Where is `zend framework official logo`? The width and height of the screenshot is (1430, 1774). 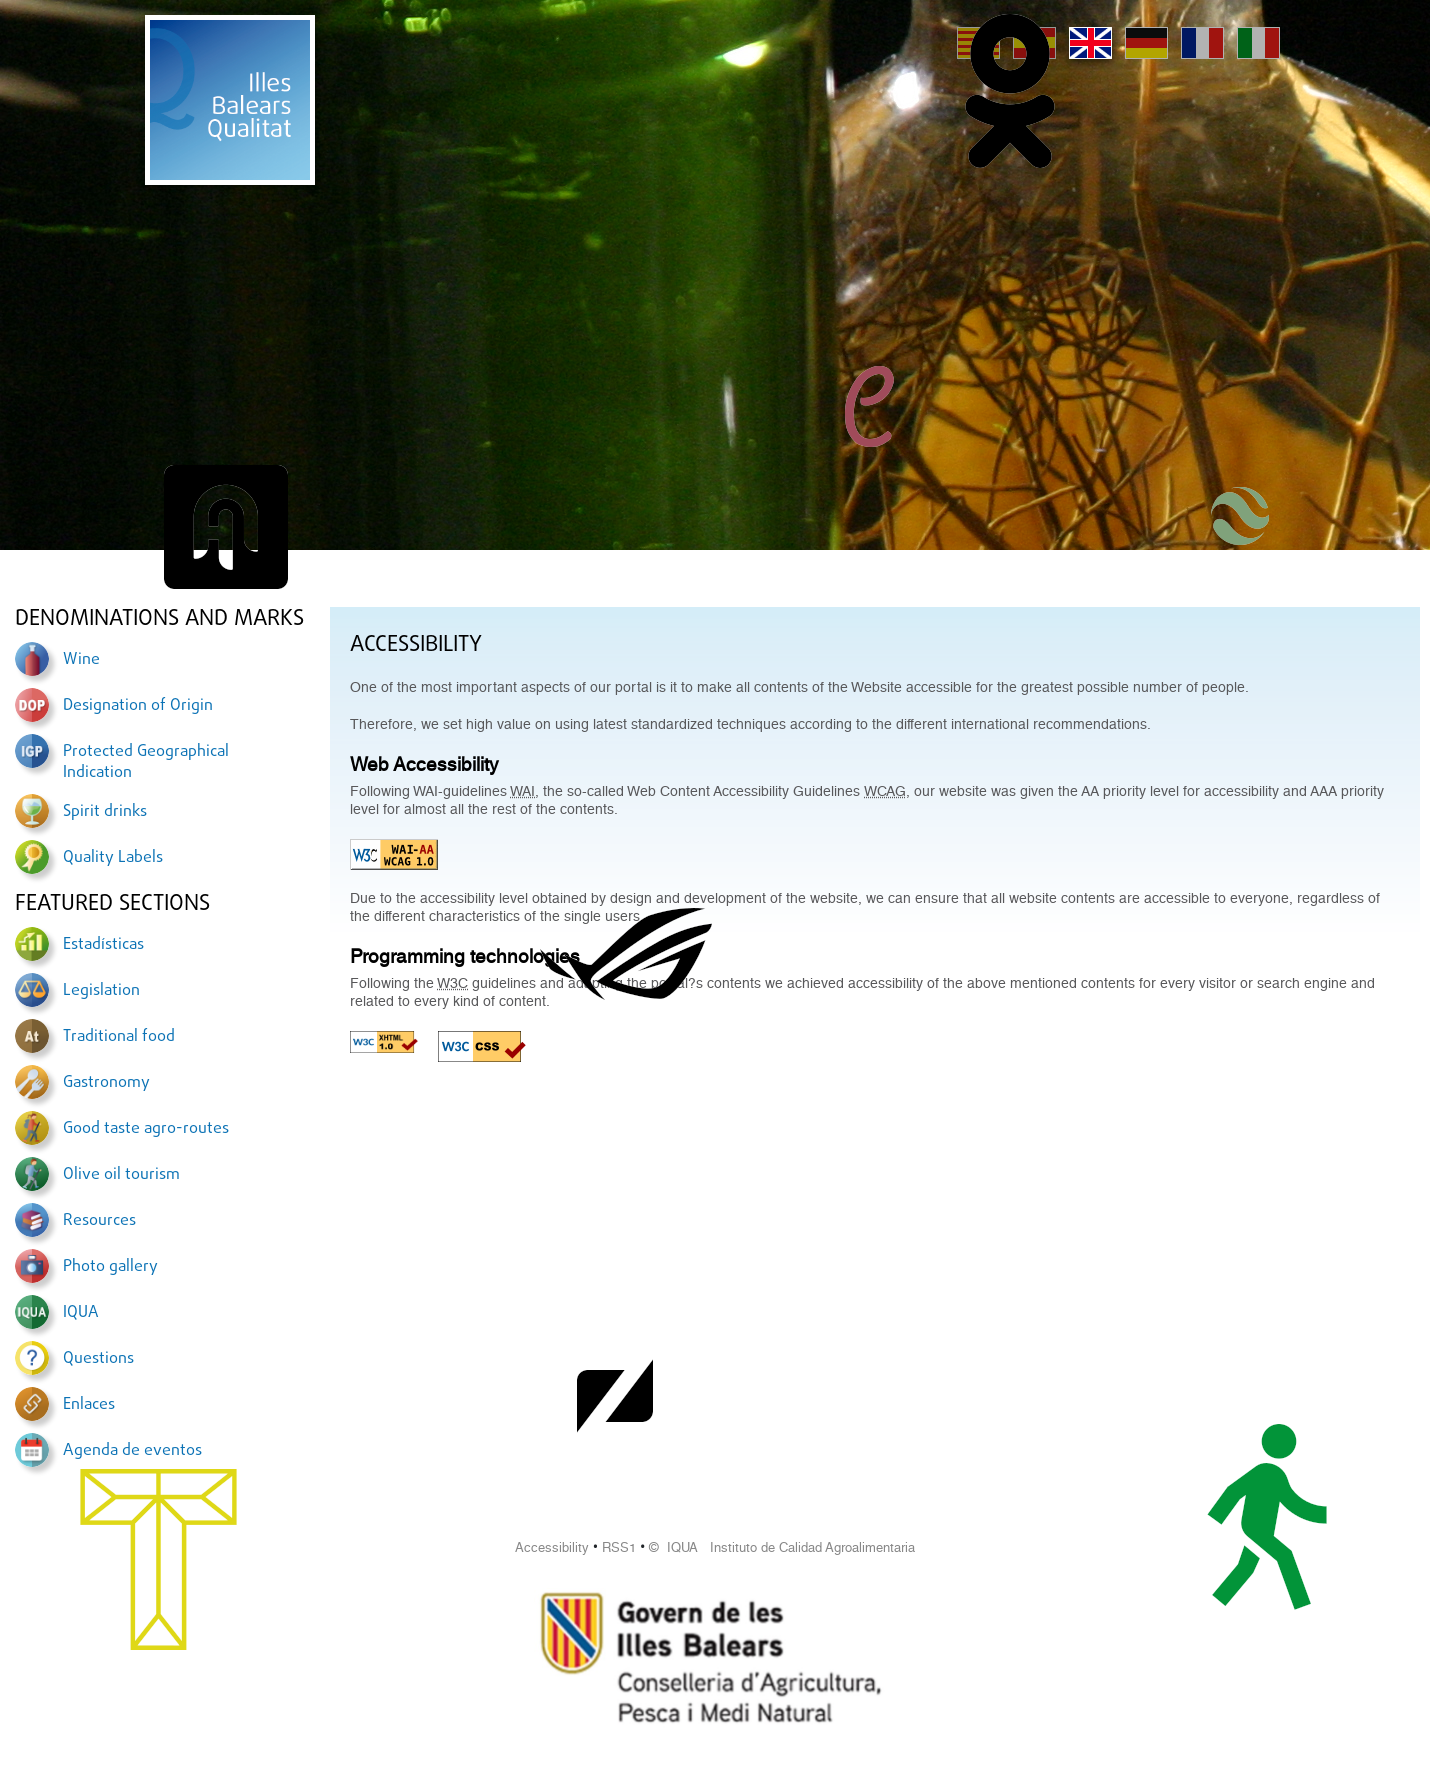
zend framework official logo is located at coordinates (615, 1396).